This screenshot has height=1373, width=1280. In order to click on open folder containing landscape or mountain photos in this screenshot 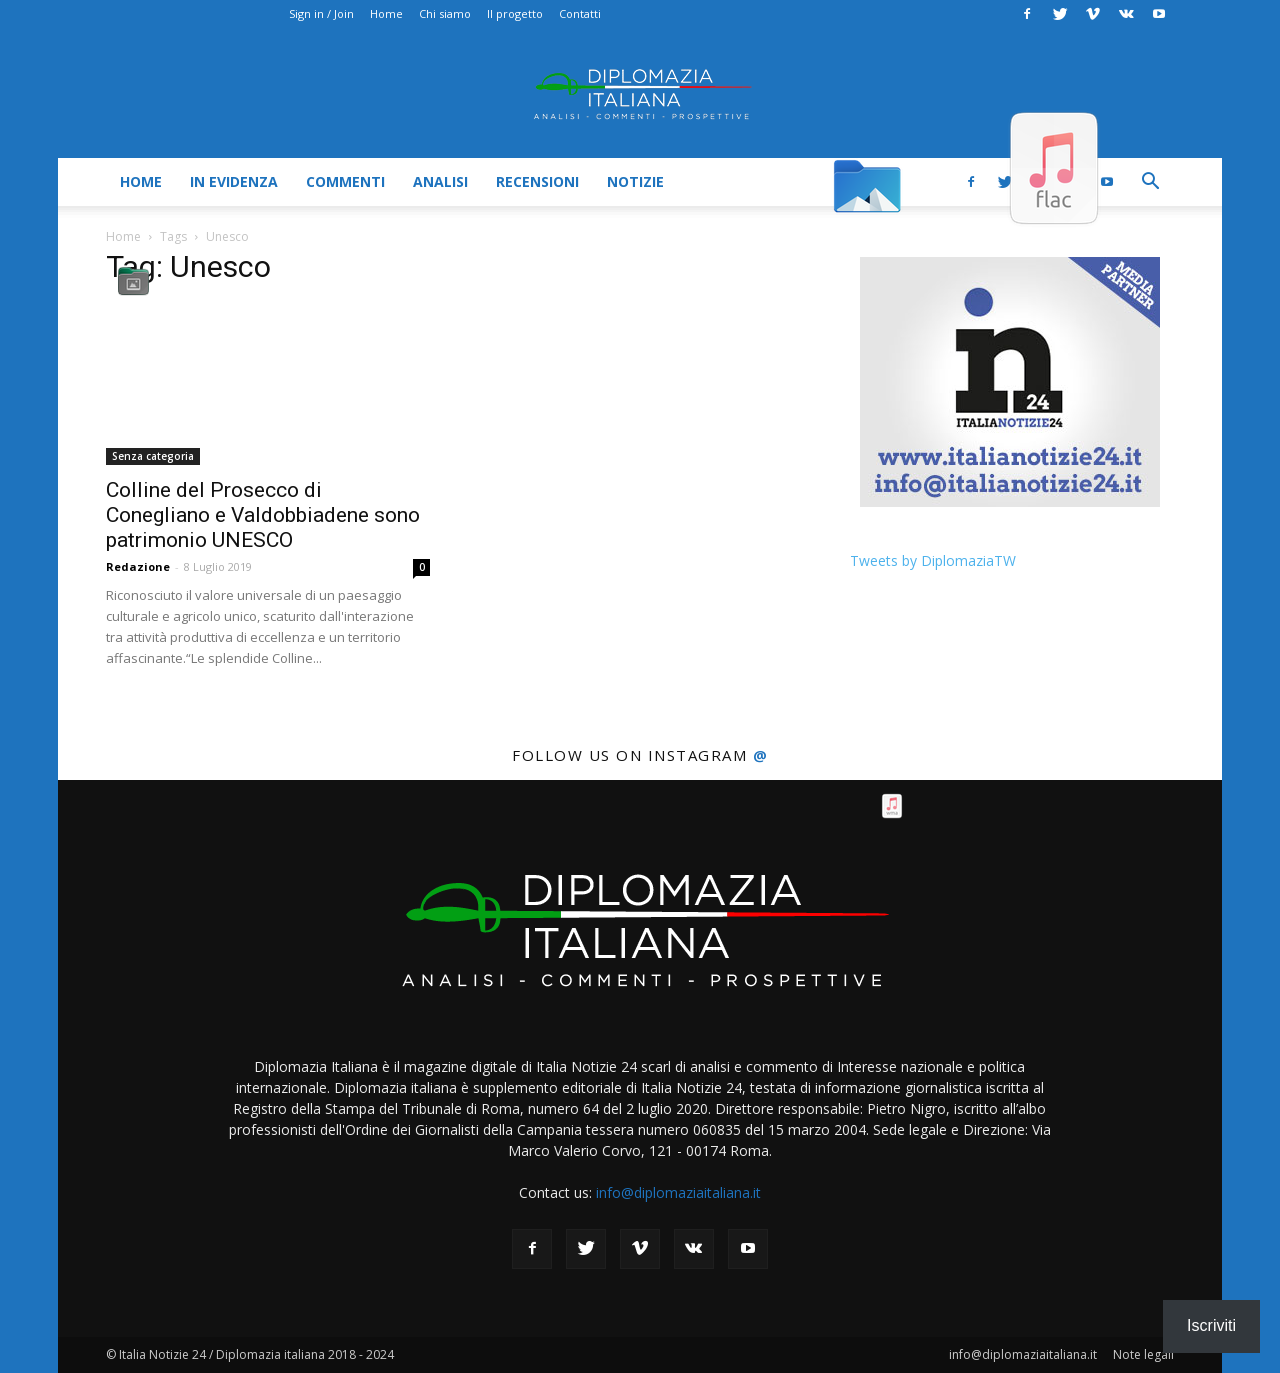, I will do `click(867, 188)`.